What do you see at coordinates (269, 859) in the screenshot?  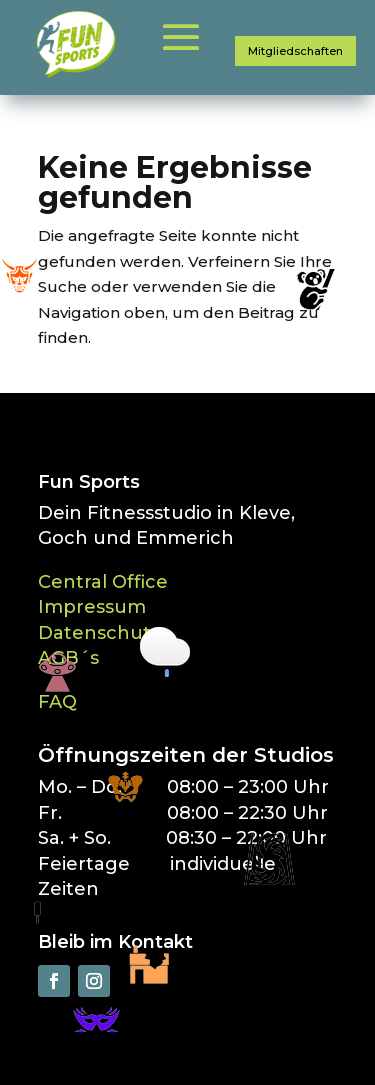 I see `enter a magical portal or gateway` at bounding box center [269, 859].